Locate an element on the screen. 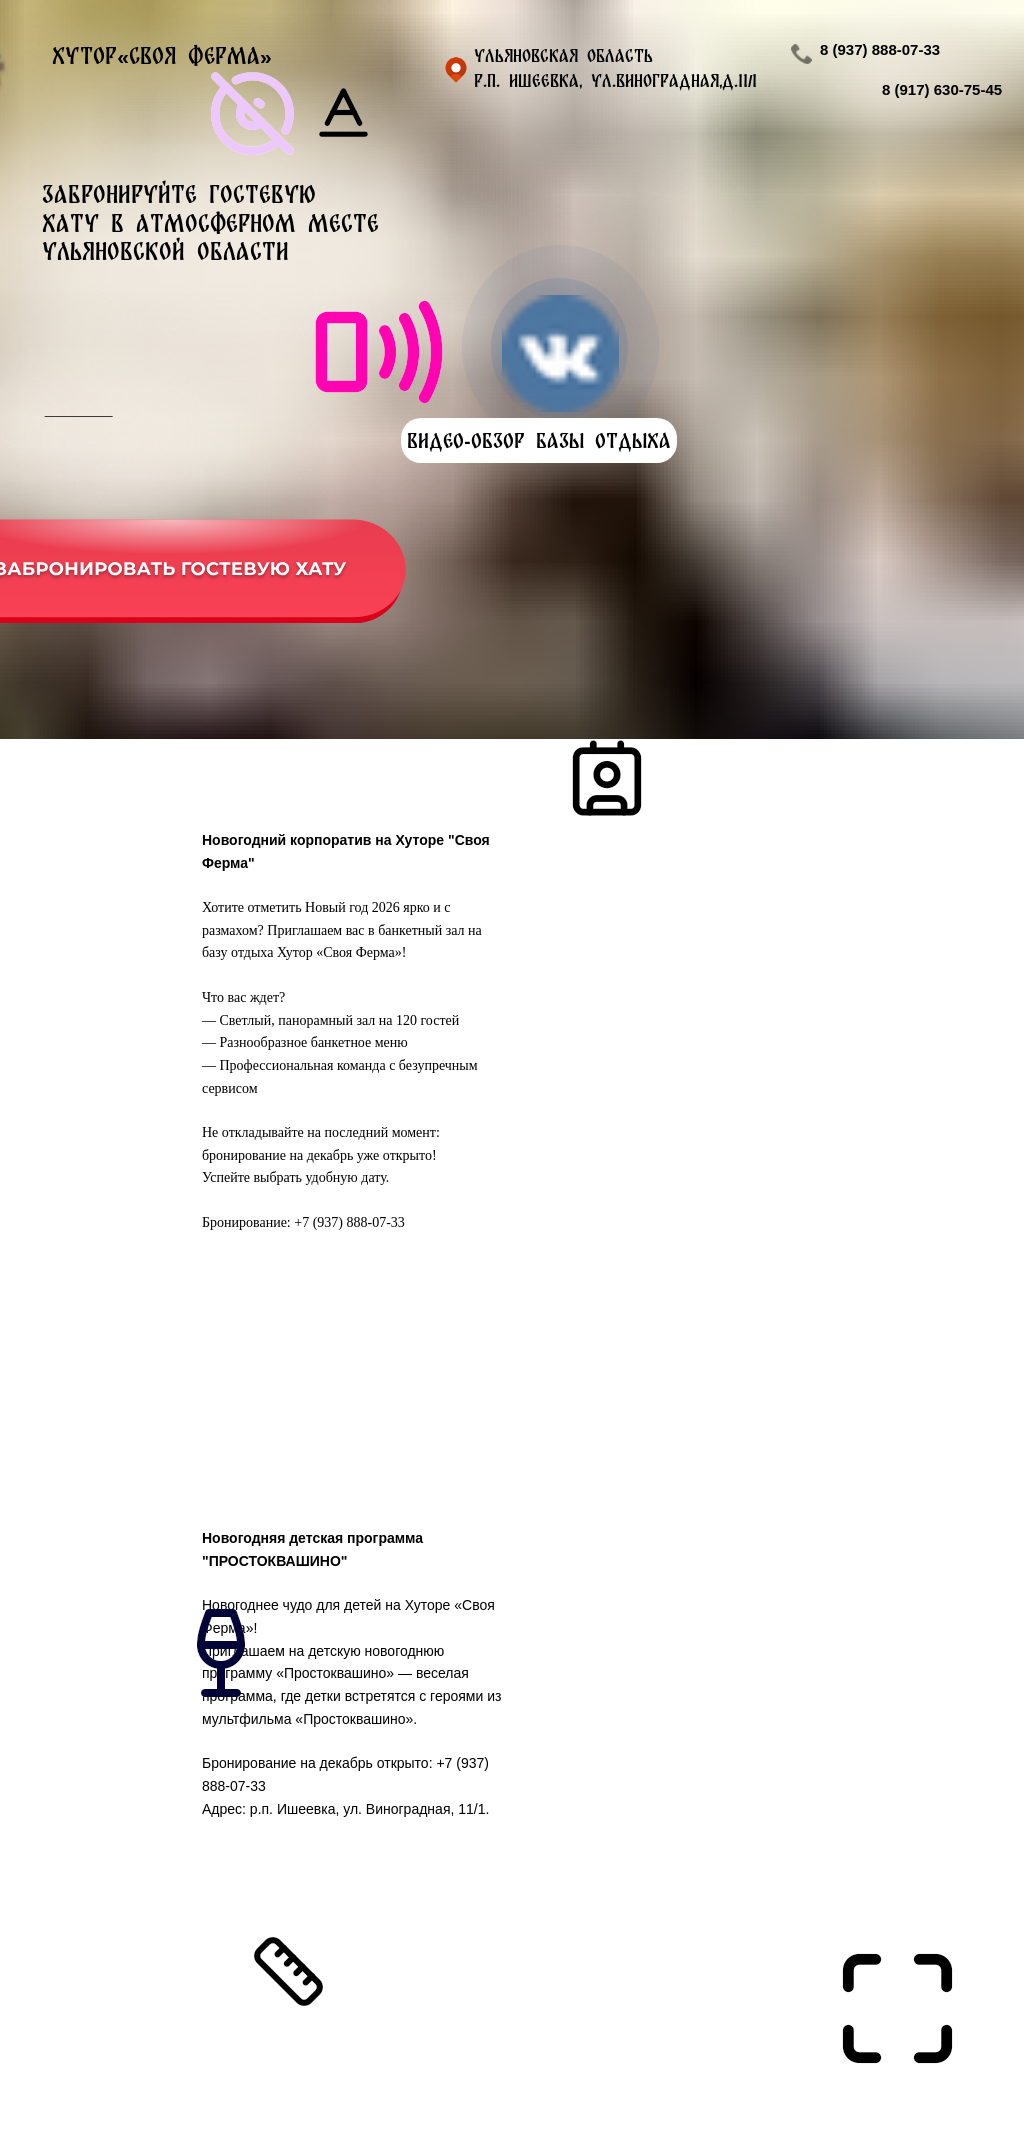  expand to full screen mode is located at coordinates (897, 2008).